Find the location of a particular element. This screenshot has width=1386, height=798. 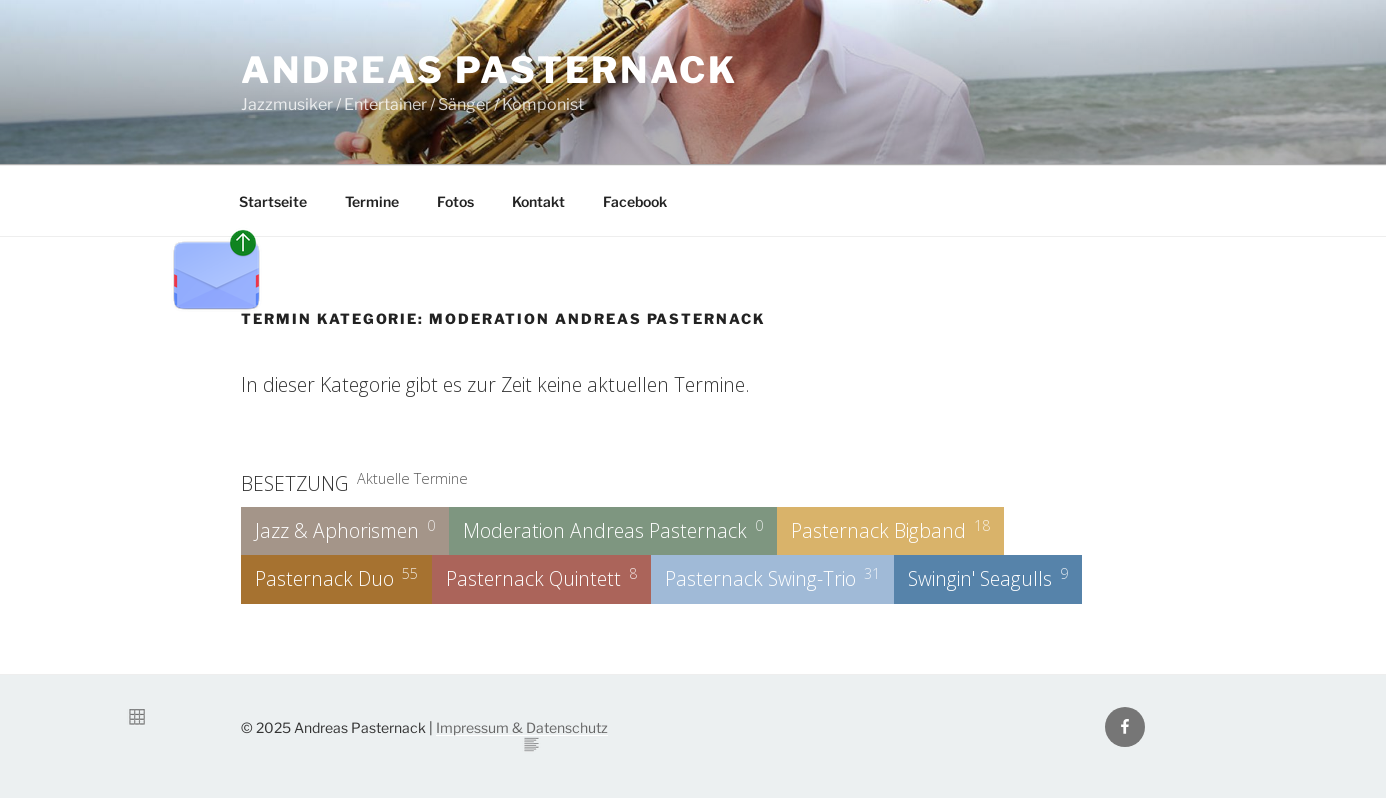

switch to grid view layout is located at coordinates (136, 717).